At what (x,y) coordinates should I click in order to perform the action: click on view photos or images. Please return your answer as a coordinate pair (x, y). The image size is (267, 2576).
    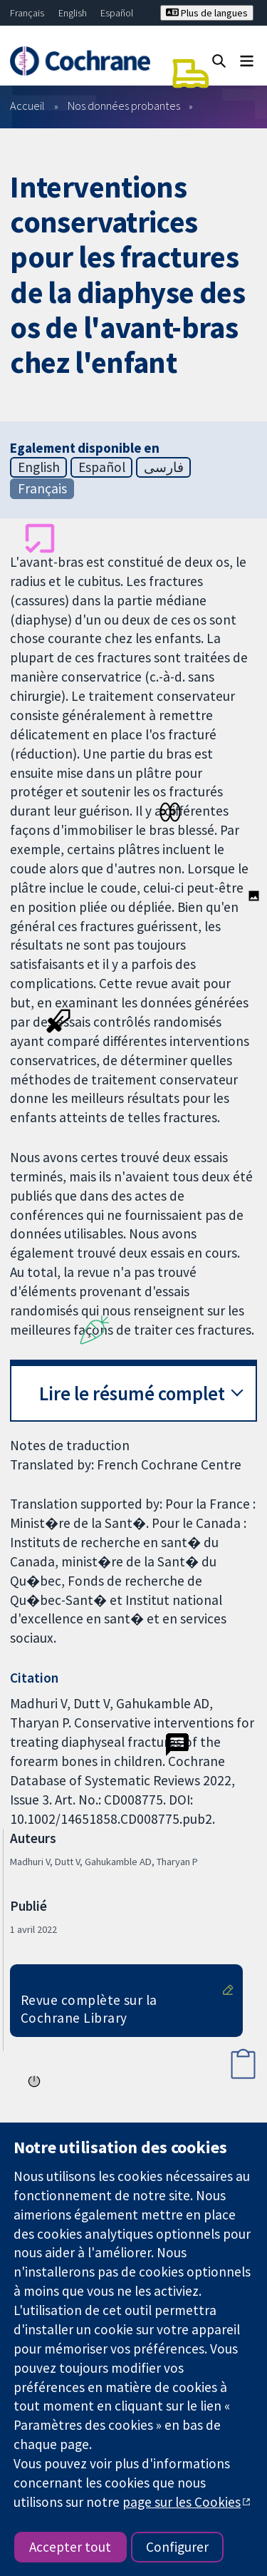
    Looking at the image, I should click on (253, 896).